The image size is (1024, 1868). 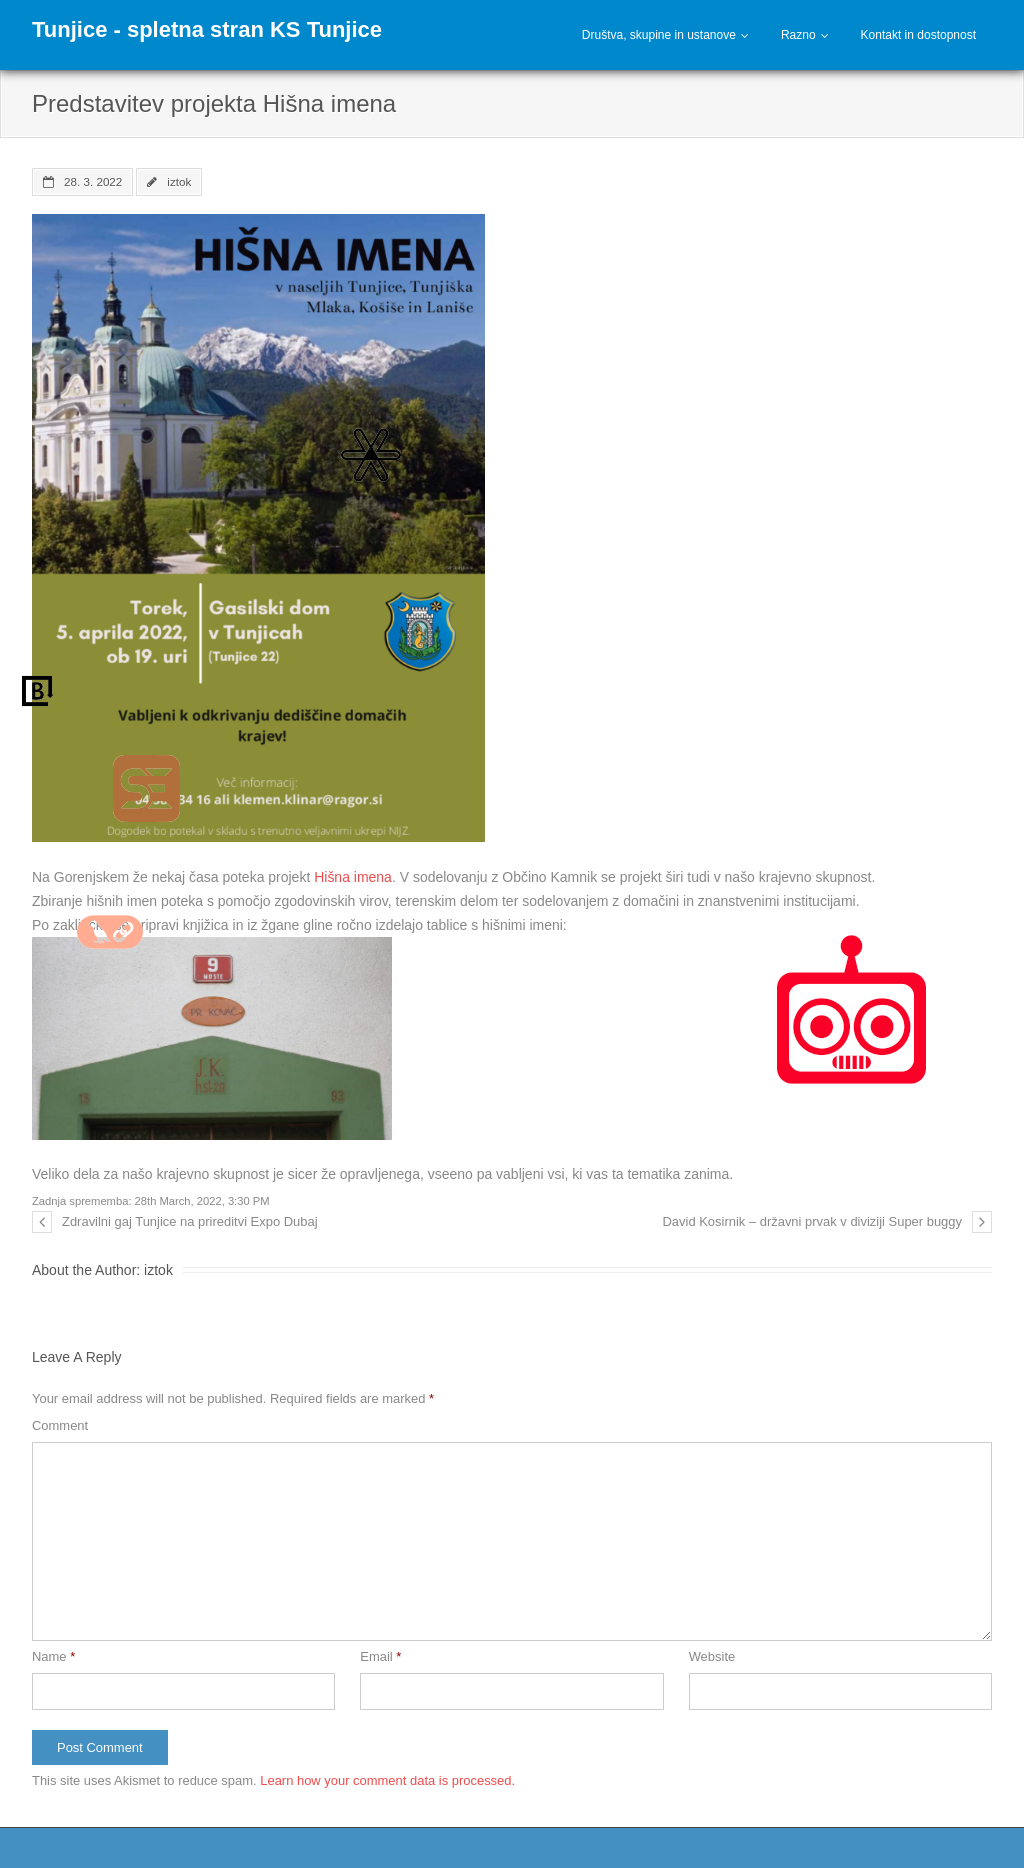 I want to click on open brandfolder digital asset management, so click(x=38, y=691).